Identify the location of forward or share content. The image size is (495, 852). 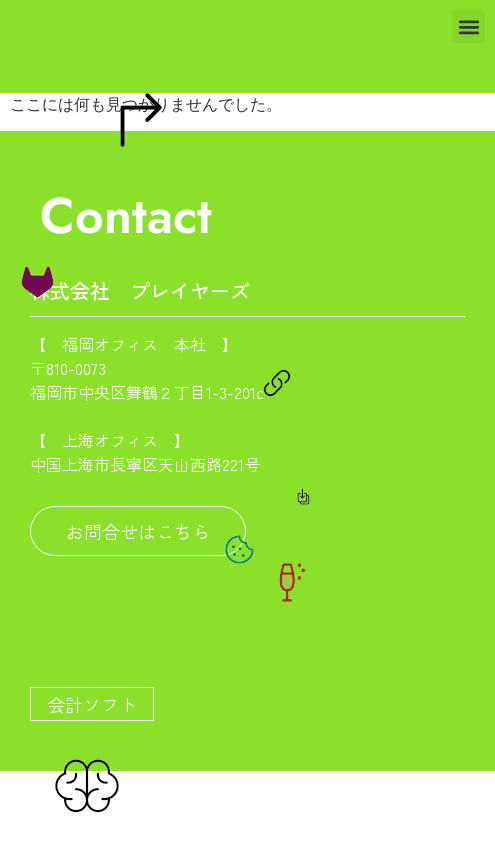
(137, 120).